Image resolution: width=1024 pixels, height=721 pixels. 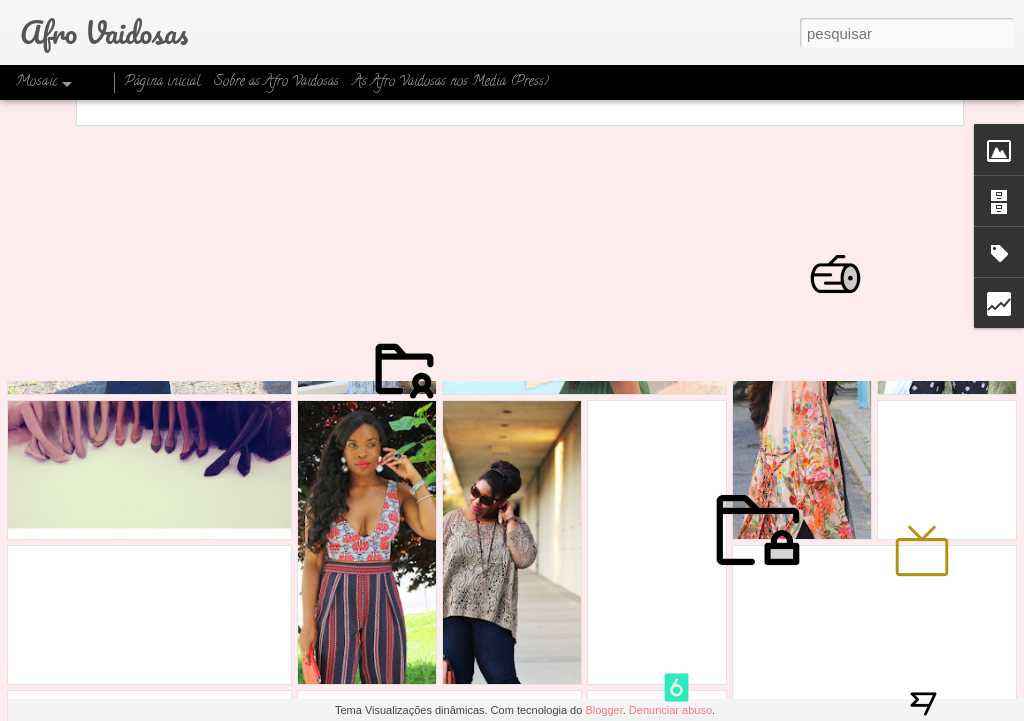 What do you see at coordinates (676, 687) in the screenshot?
I see `indicates the number six in a sequence or list` at bounding box center [676, 687].